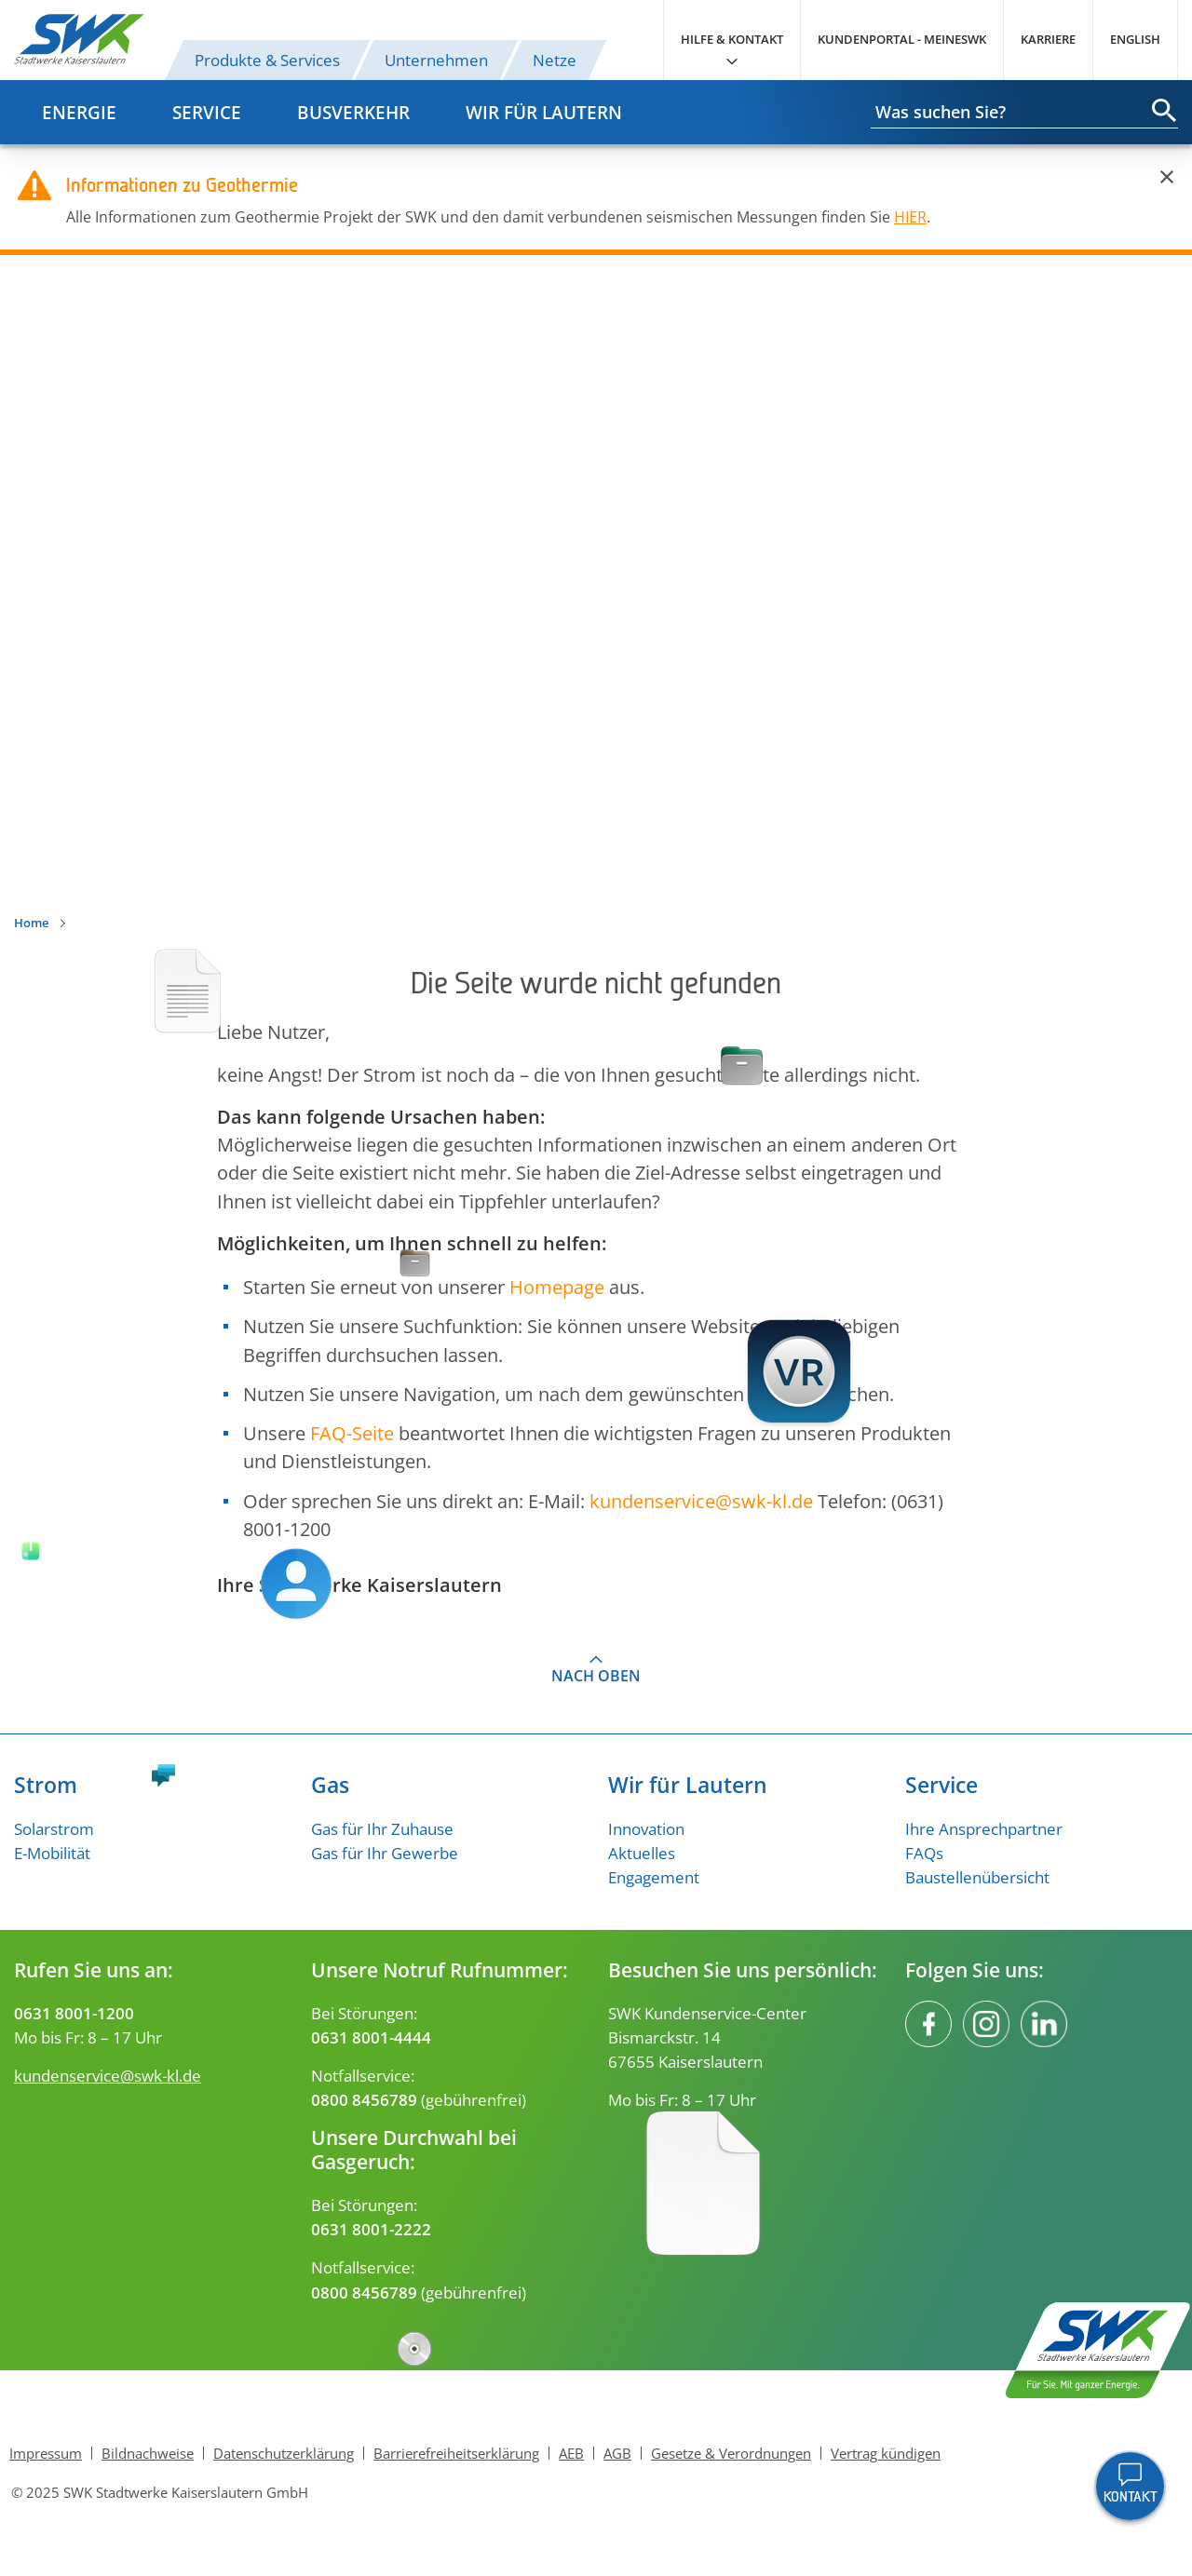 This screenshot has width=1192, height=2576. What do you see at coordinates (741, 1065) in the screenshot?
I see `open the file manager` at bounding box center [741, 1065].